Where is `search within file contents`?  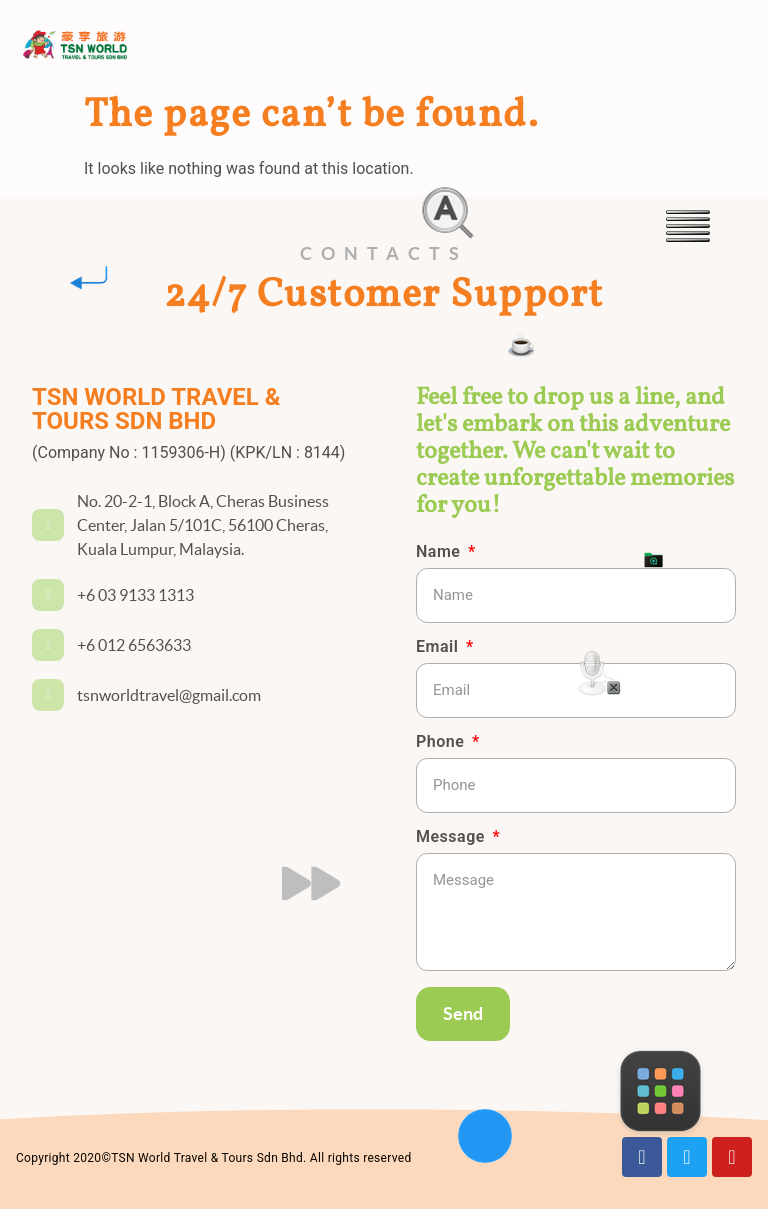 search within file contents is located at coordinates (448, 213).